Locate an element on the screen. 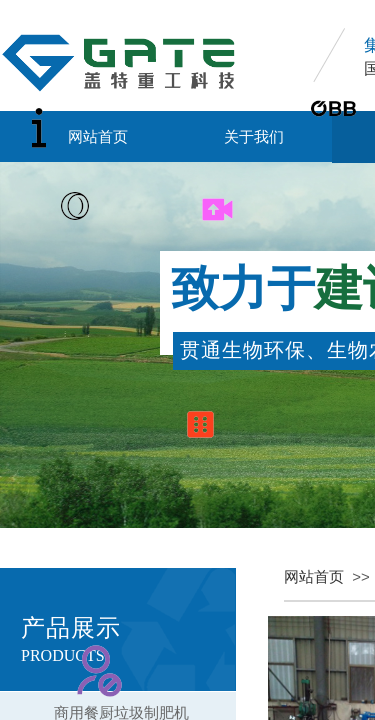 Image resolution: width=375 pixels, height=720 pixels. upload a video file is located at coordinates (217, 209).